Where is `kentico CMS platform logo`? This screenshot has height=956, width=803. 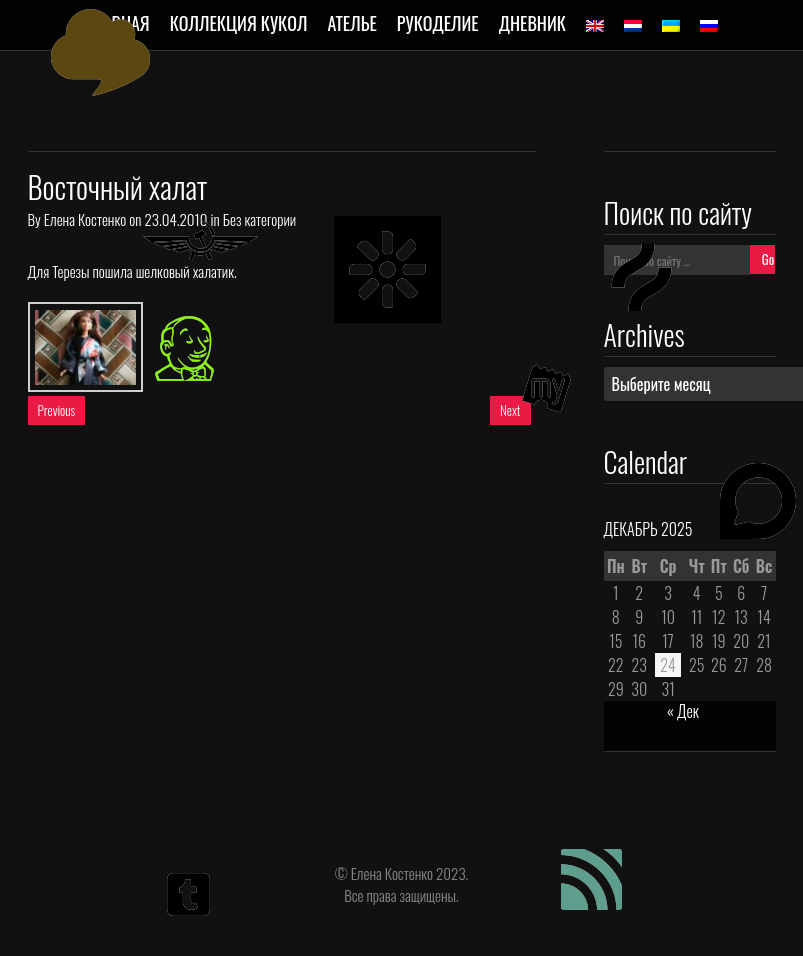
kentico CMS platform logo is located at coordinates (387, 269).